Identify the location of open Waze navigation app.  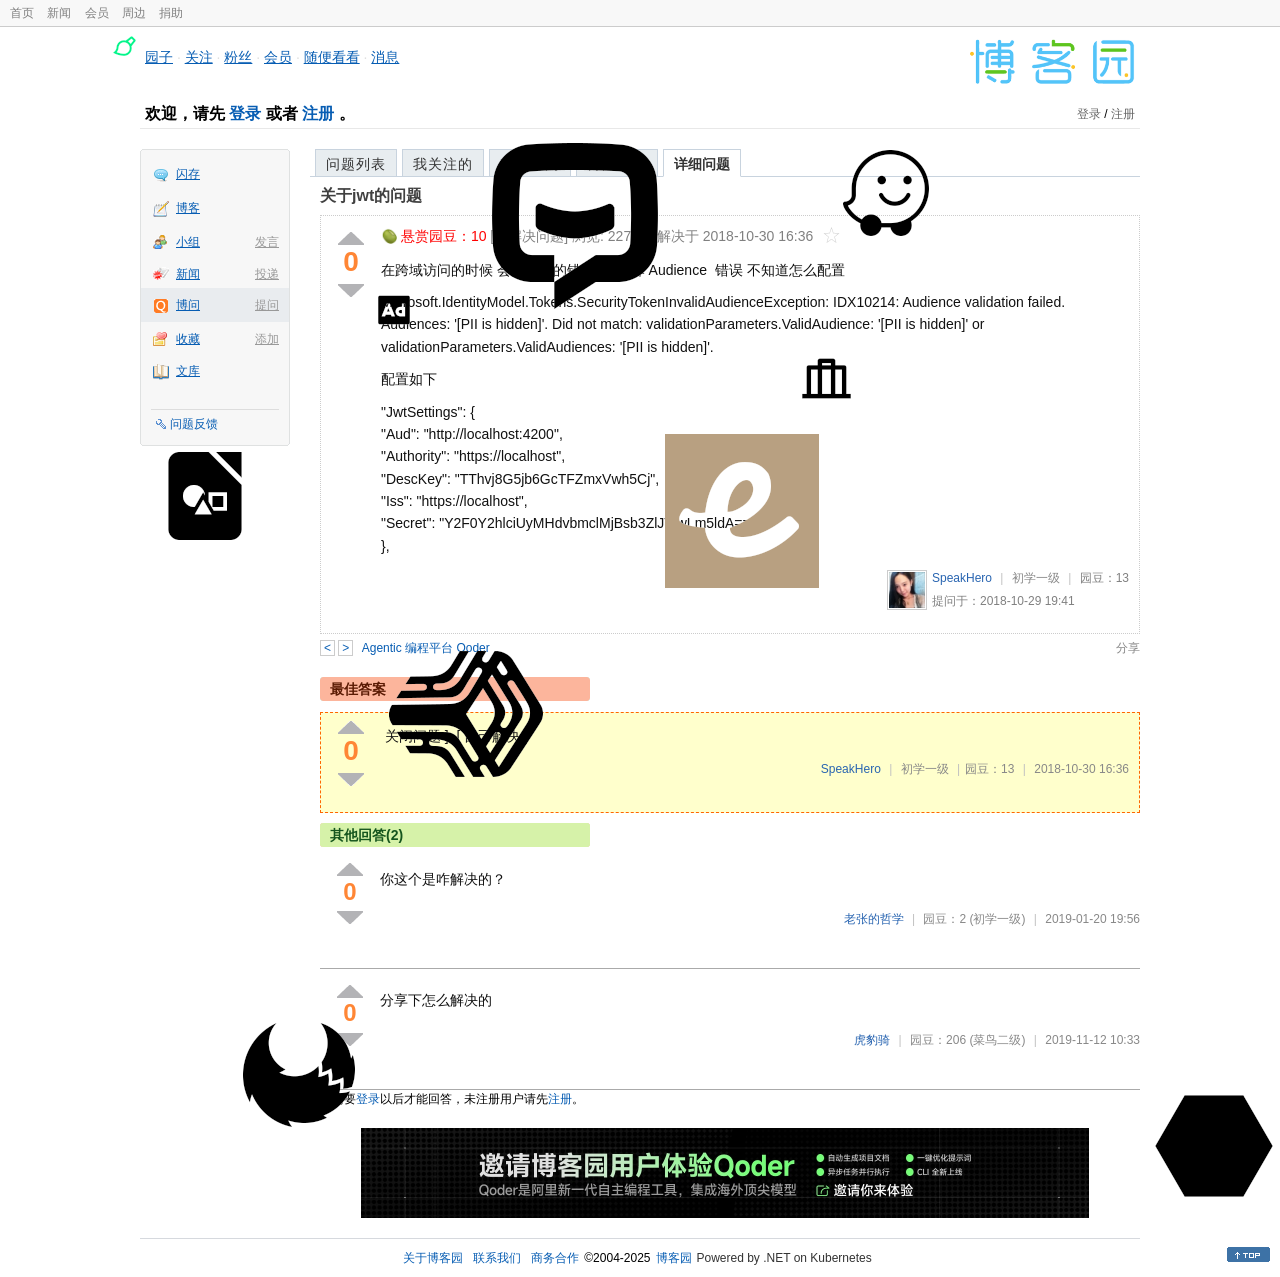
(886, 193).